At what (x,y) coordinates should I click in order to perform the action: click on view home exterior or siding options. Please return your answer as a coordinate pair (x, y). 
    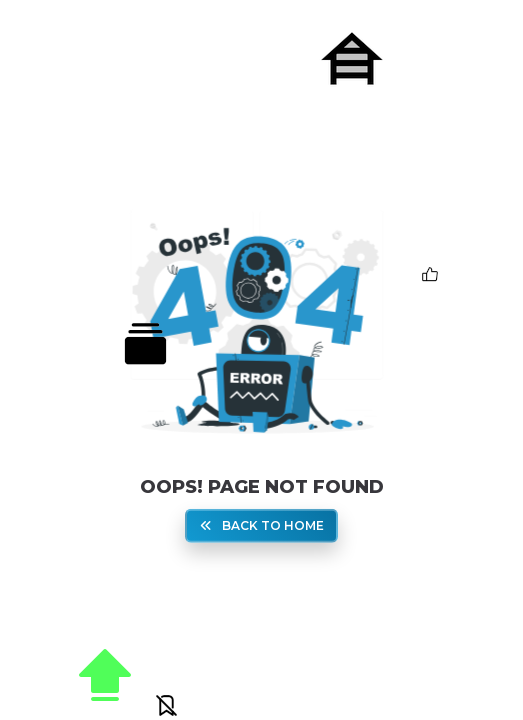
    Looking at the image, I should click on (352, 60).